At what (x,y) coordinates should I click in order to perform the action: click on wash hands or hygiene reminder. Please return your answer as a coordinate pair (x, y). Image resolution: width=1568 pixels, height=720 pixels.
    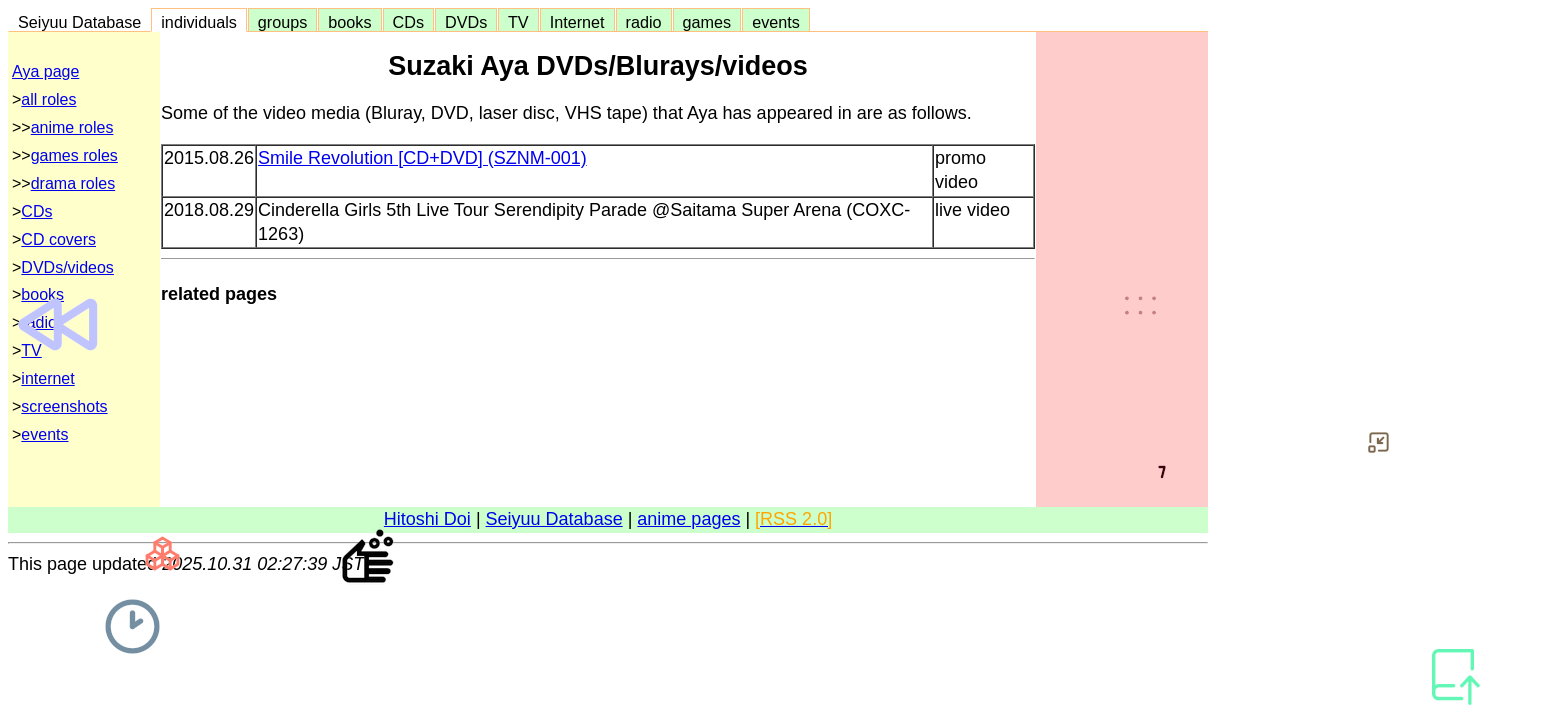
    Looking at the image, I should click on (369, 556).